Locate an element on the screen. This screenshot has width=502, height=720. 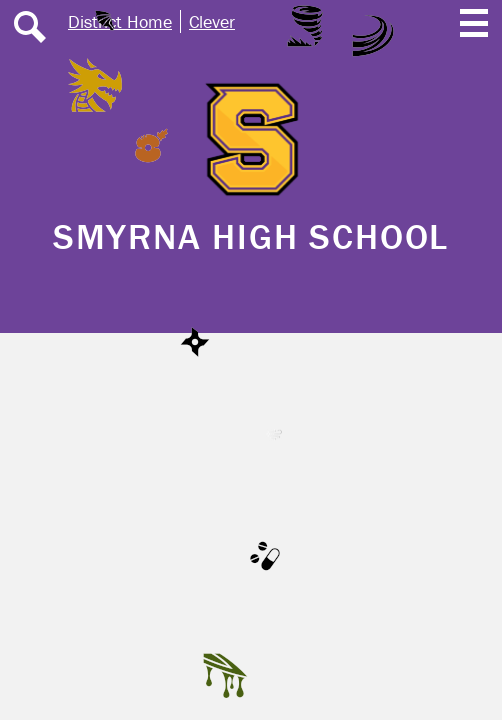
ninja or stealth game mode is located at coordinates (195, 342).